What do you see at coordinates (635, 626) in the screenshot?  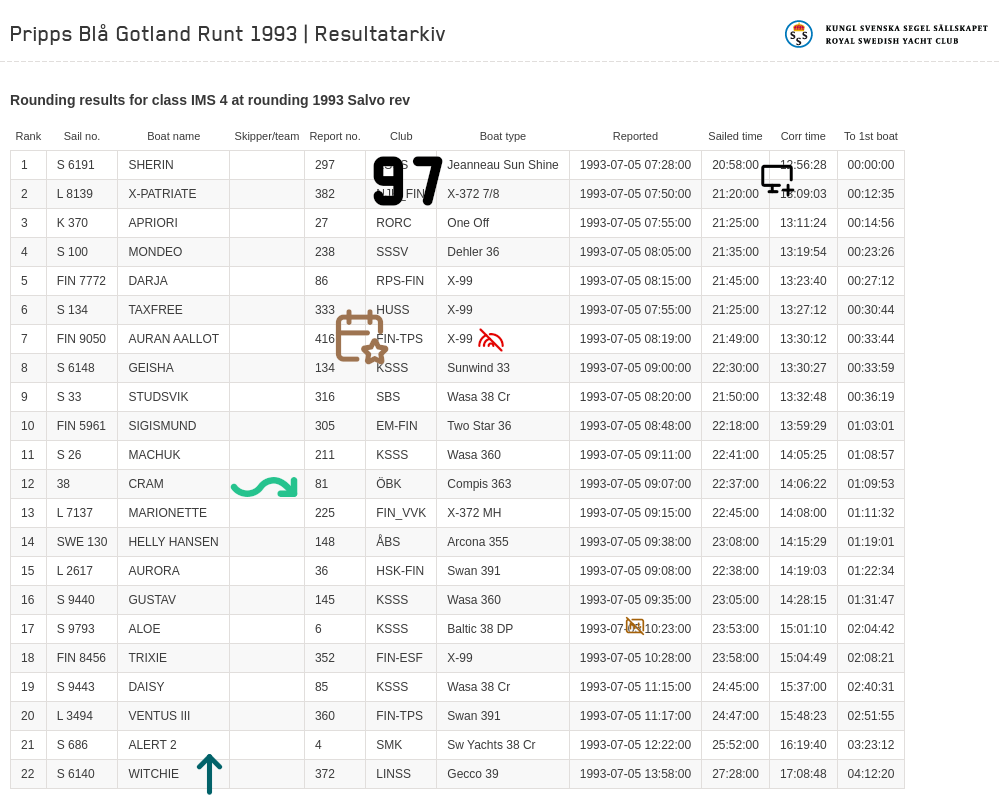 I see `disable markdown formatting` at bounding box center [635, 626].